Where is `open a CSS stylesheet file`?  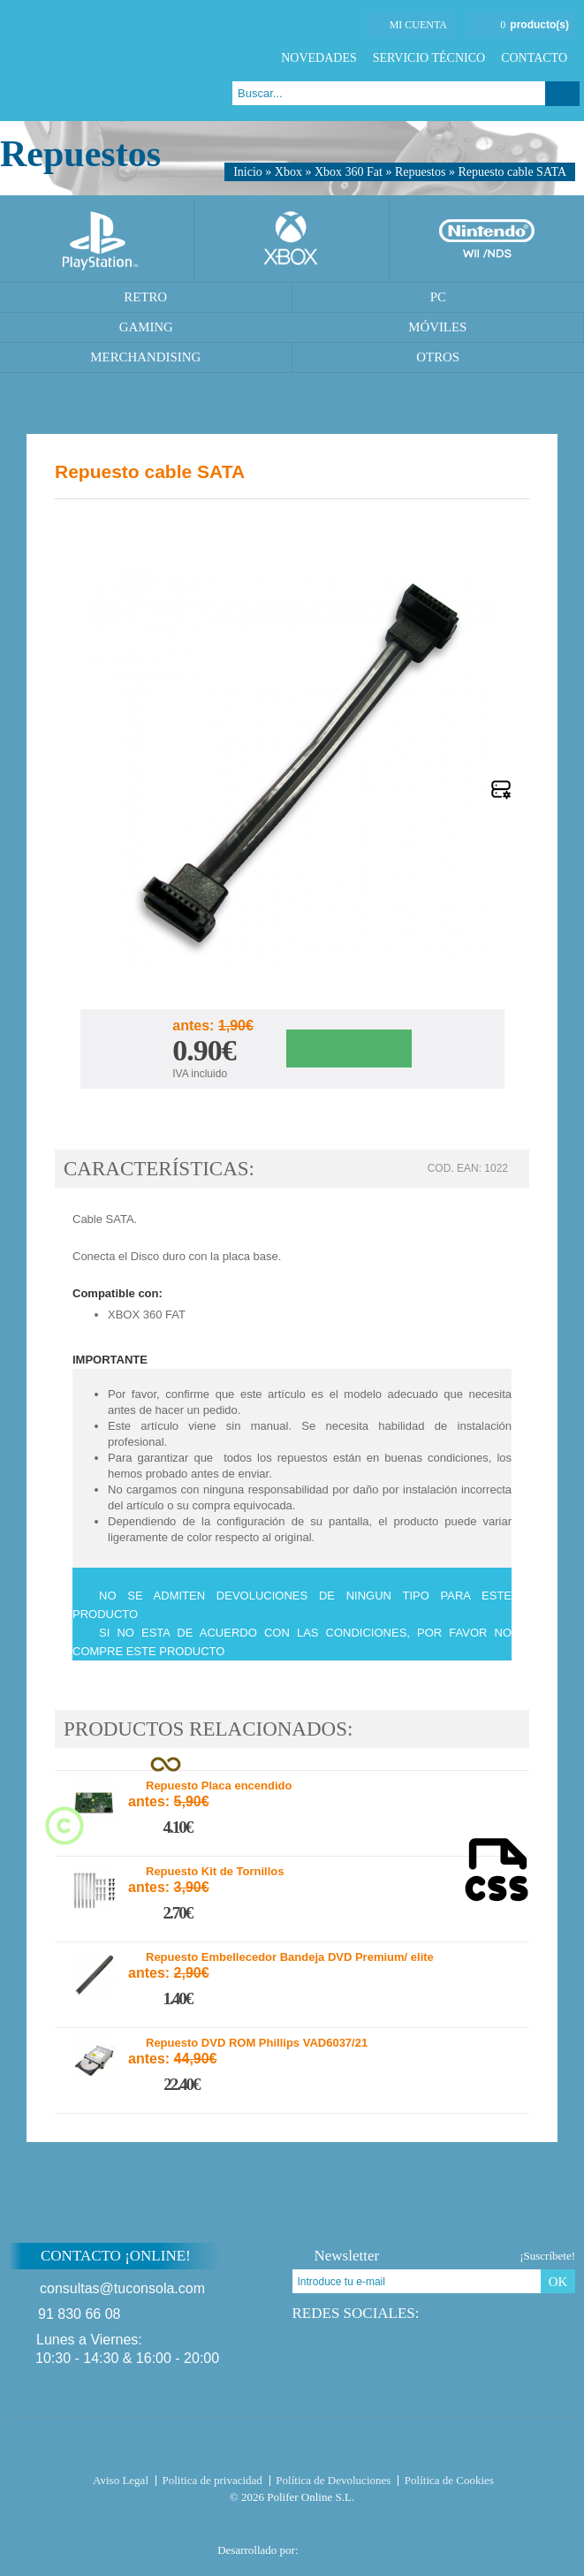 open a CSS stylesheet file is located at coordinates (497, 1872).